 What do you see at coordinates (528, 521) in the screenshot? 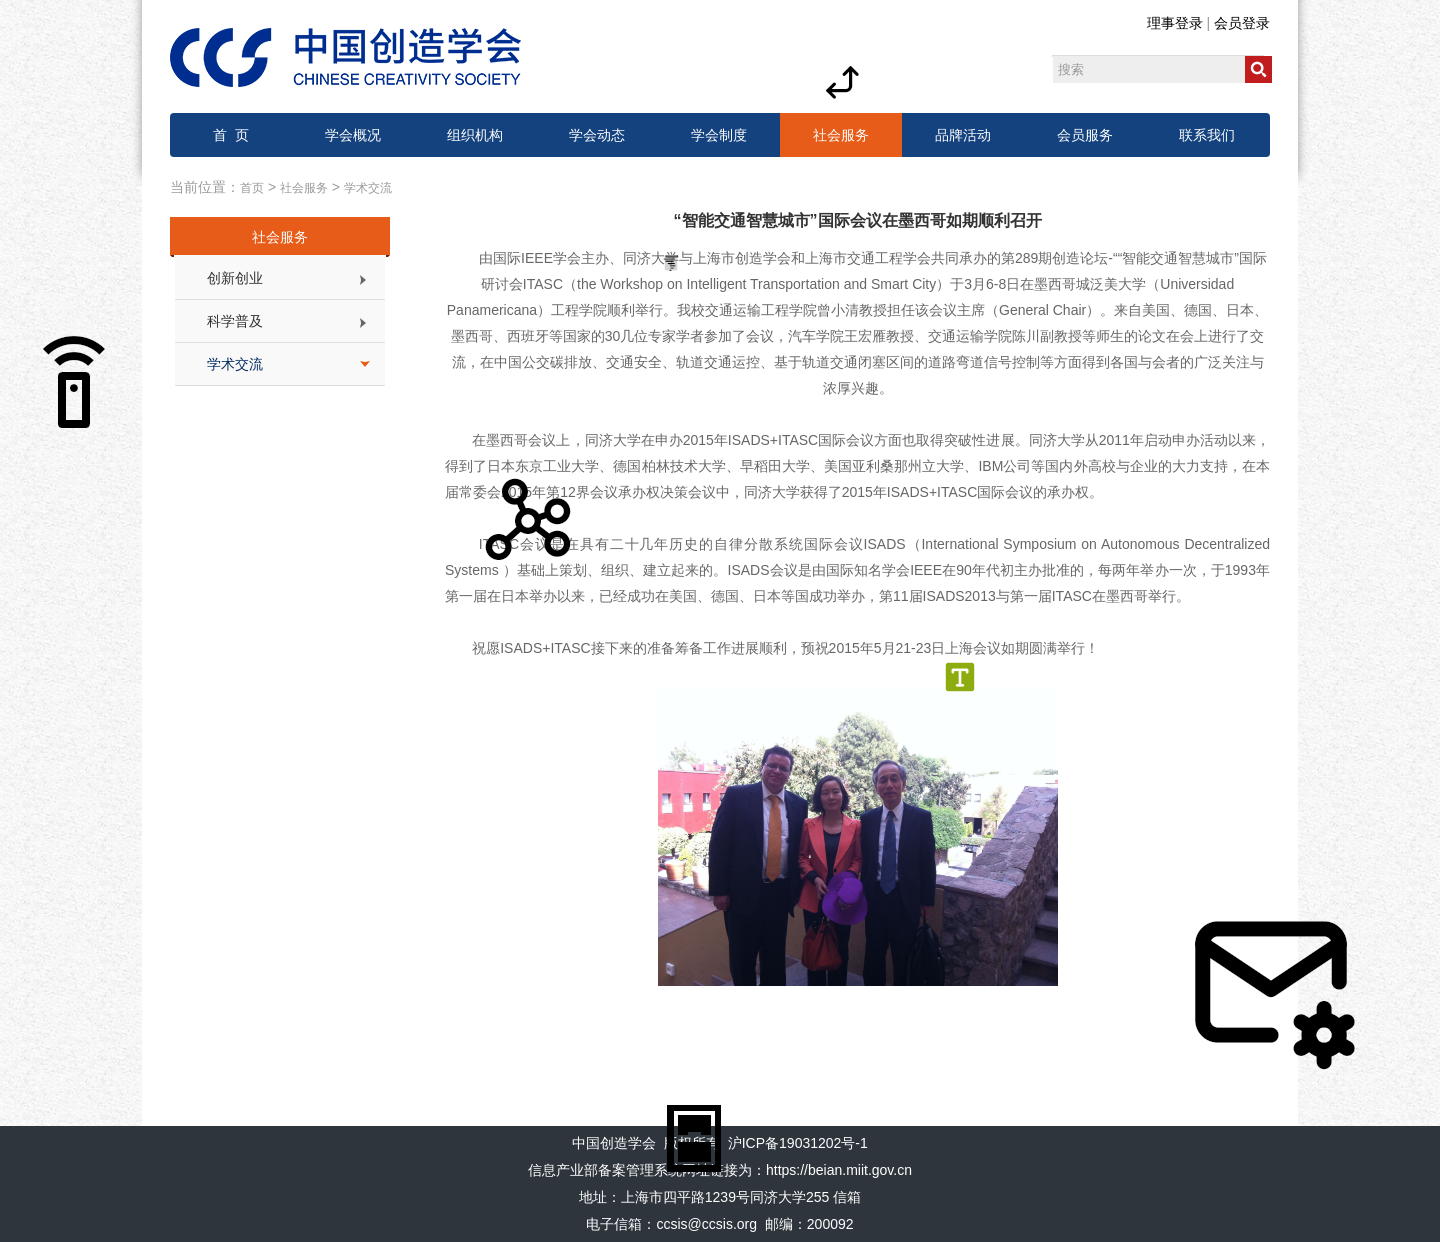
I see `view network graph or connections` at bounding box center [528, 521].